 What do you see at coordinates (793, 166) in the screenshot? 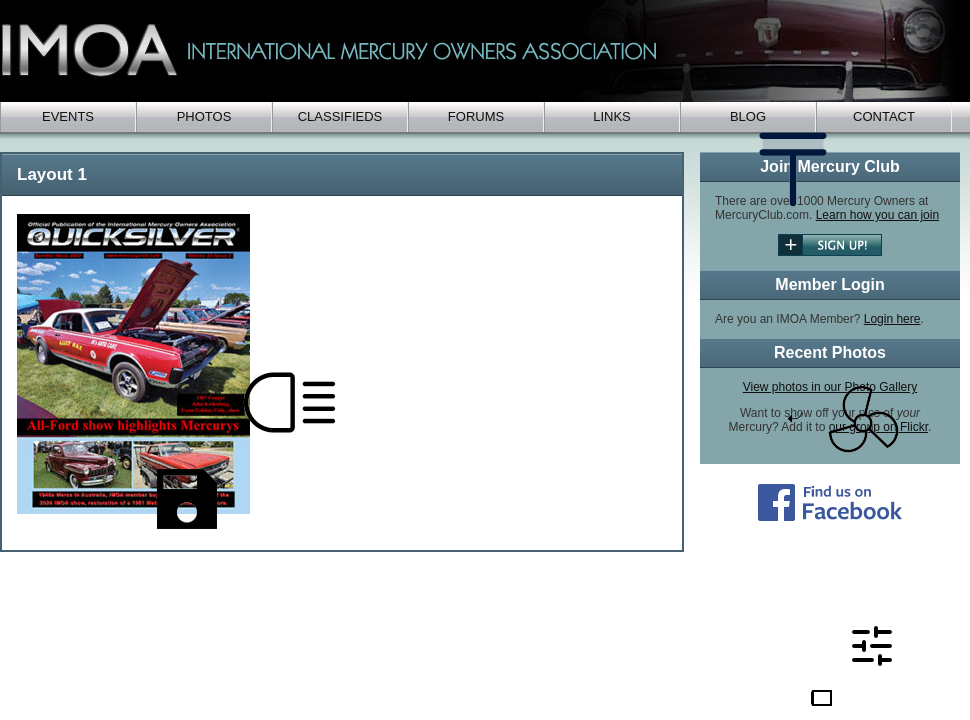
I see `view or select Kazakhstan tenge currency` at bounding box center [793, 166].